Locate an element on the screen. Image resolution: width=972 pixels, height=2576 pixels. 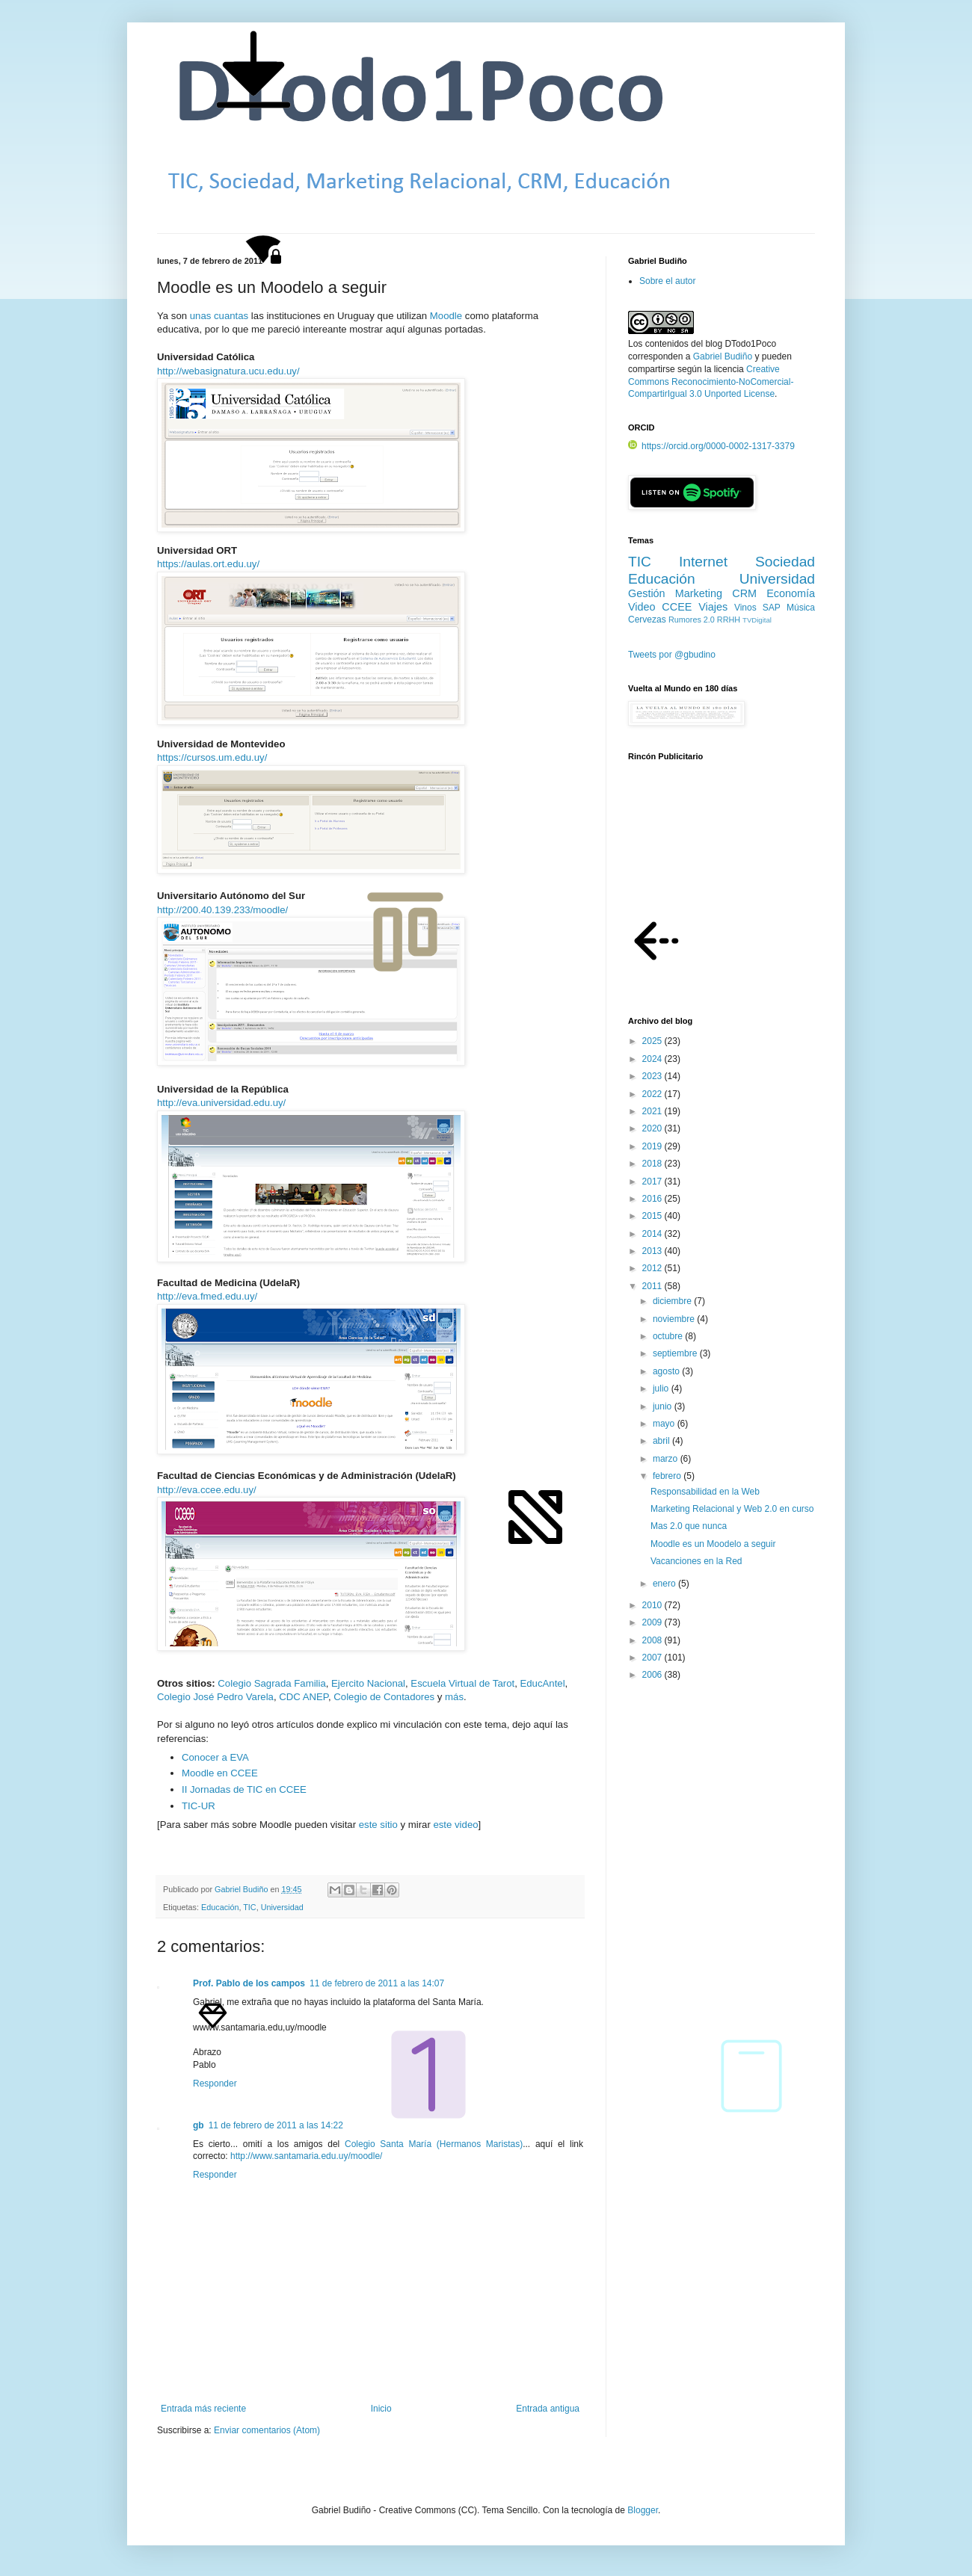
open apple news app is located at coordinates (535, 1517).